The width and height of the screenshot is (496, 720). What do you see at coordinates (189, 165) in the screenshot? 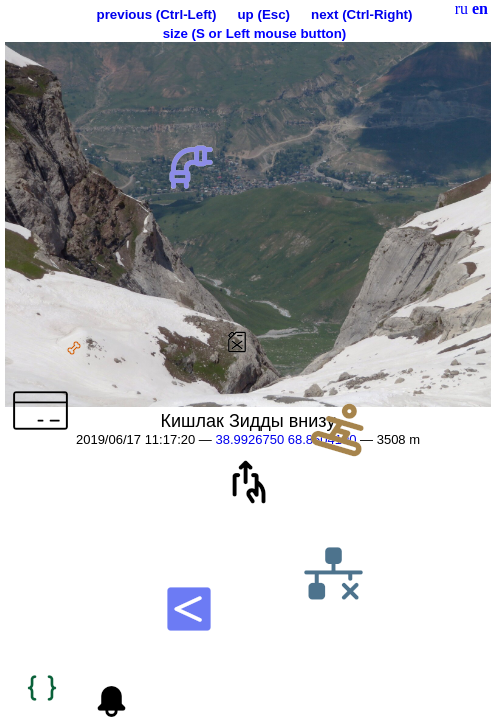
I see `plumbing or pipe-related settings` at bounding box center [189, 165].